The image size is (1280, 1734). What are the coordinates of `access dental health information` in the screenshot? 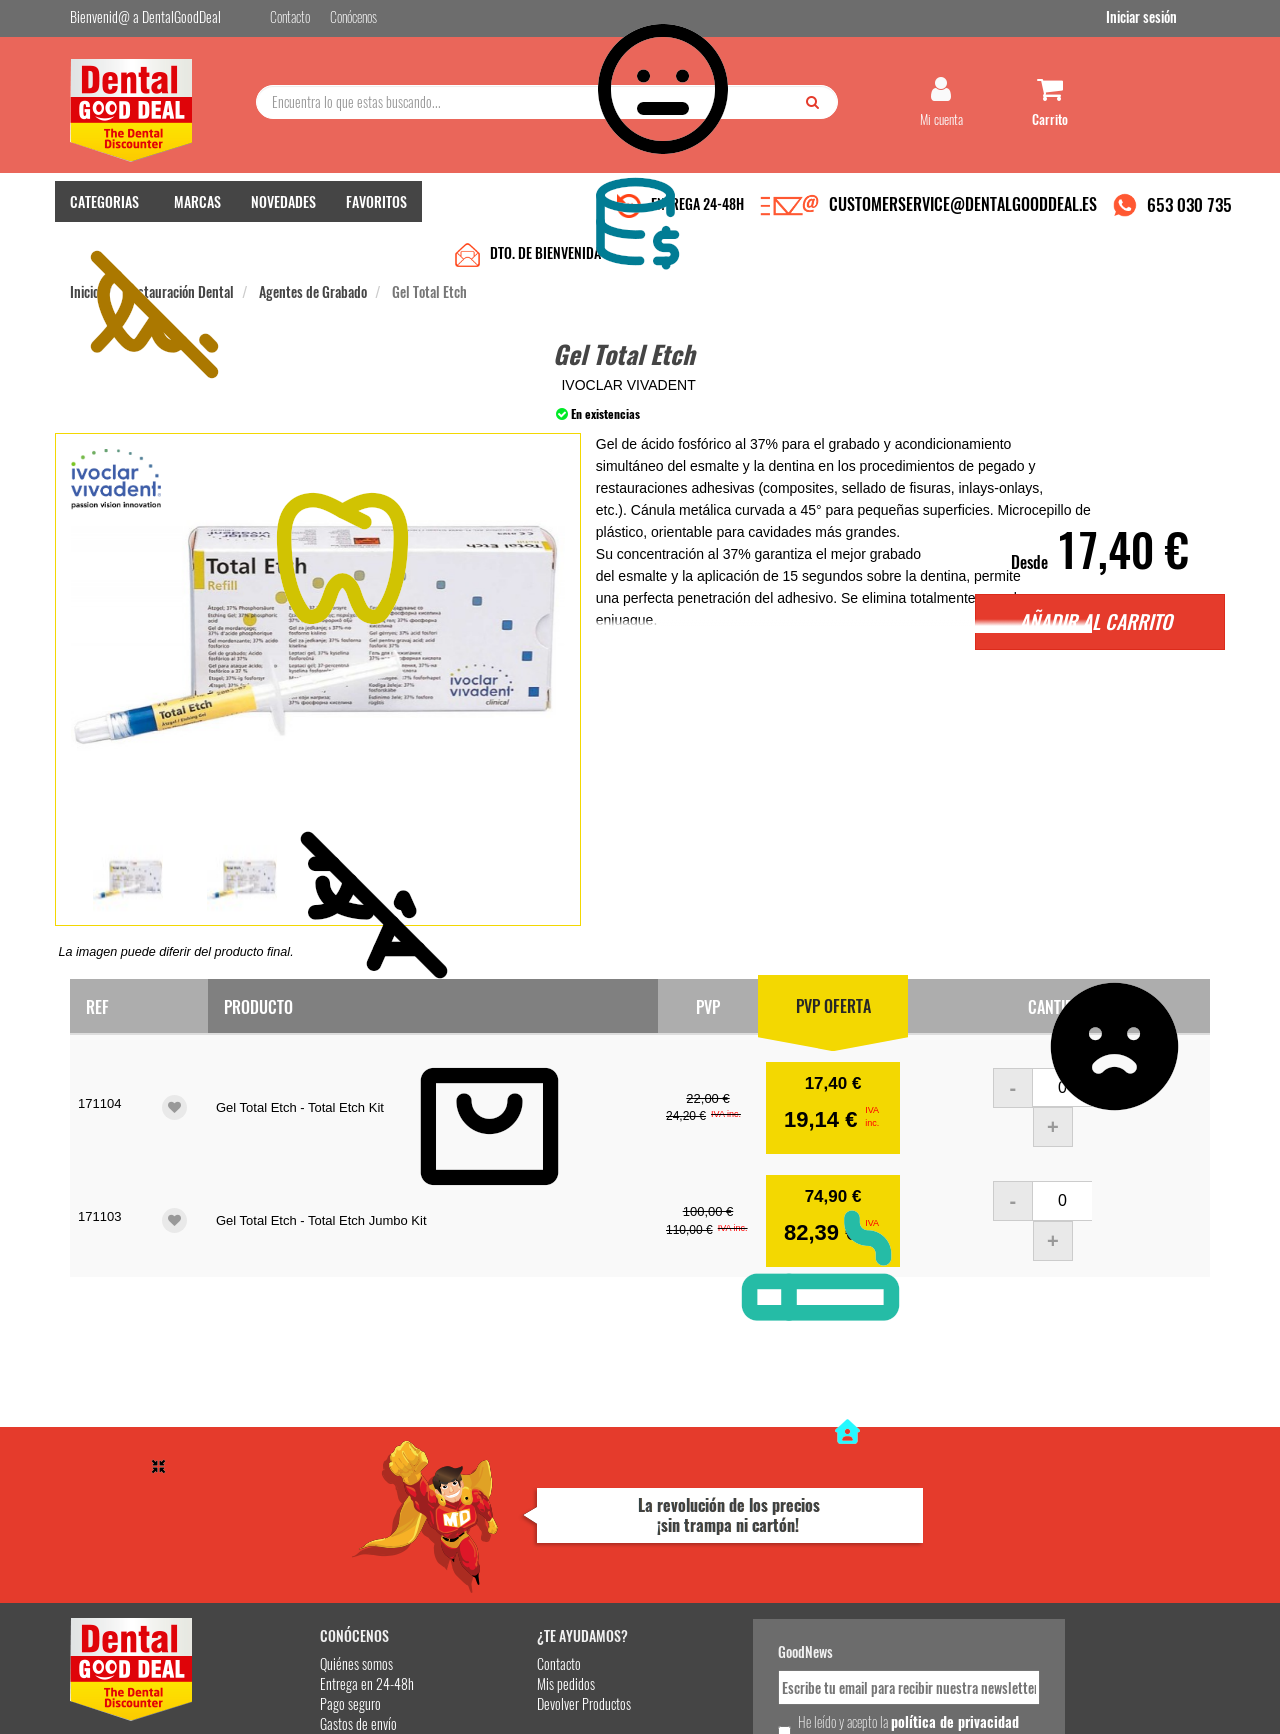 It's located at (342, 558).